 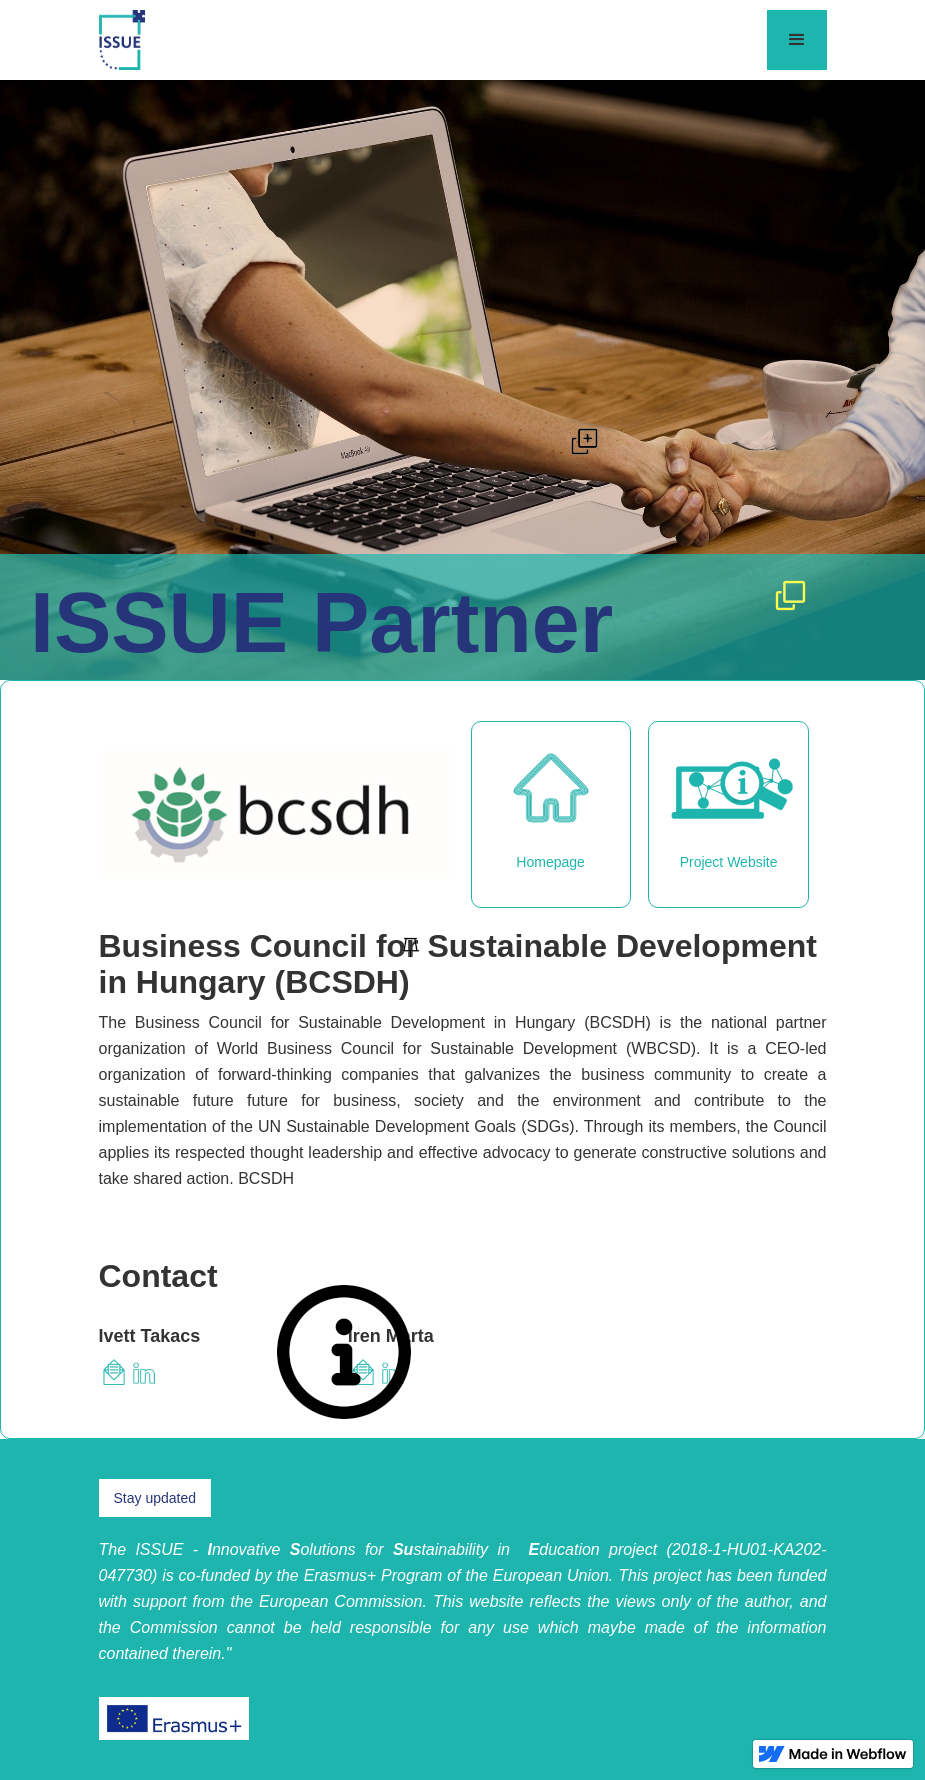 What do you see at coordinates (790, 595) in the screenshot?
I see `copy to clipboard` at bounding box center [790, 595].